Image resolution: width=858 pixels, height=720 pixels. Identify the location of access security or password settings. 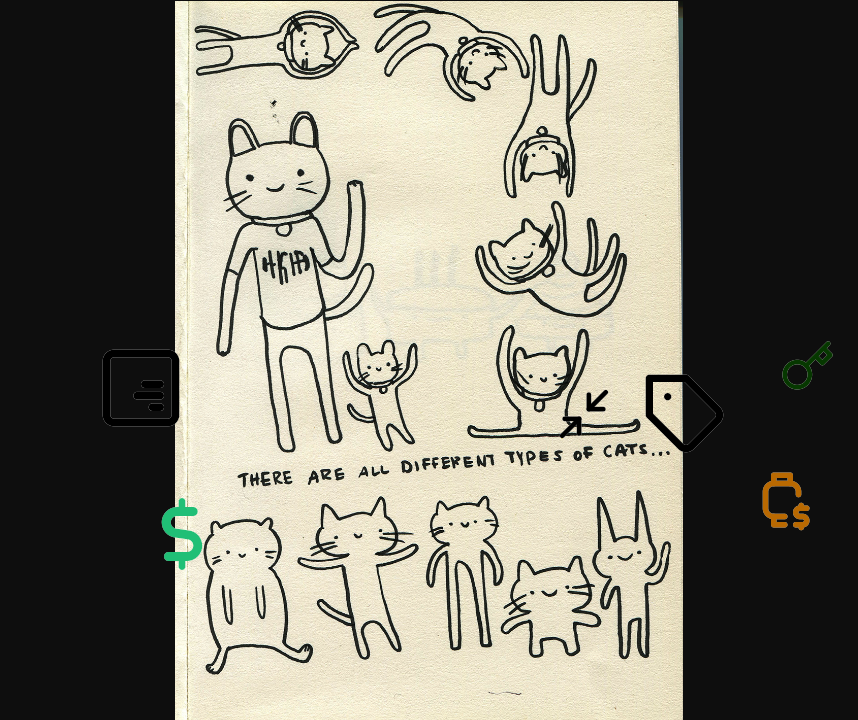
(807, 366).